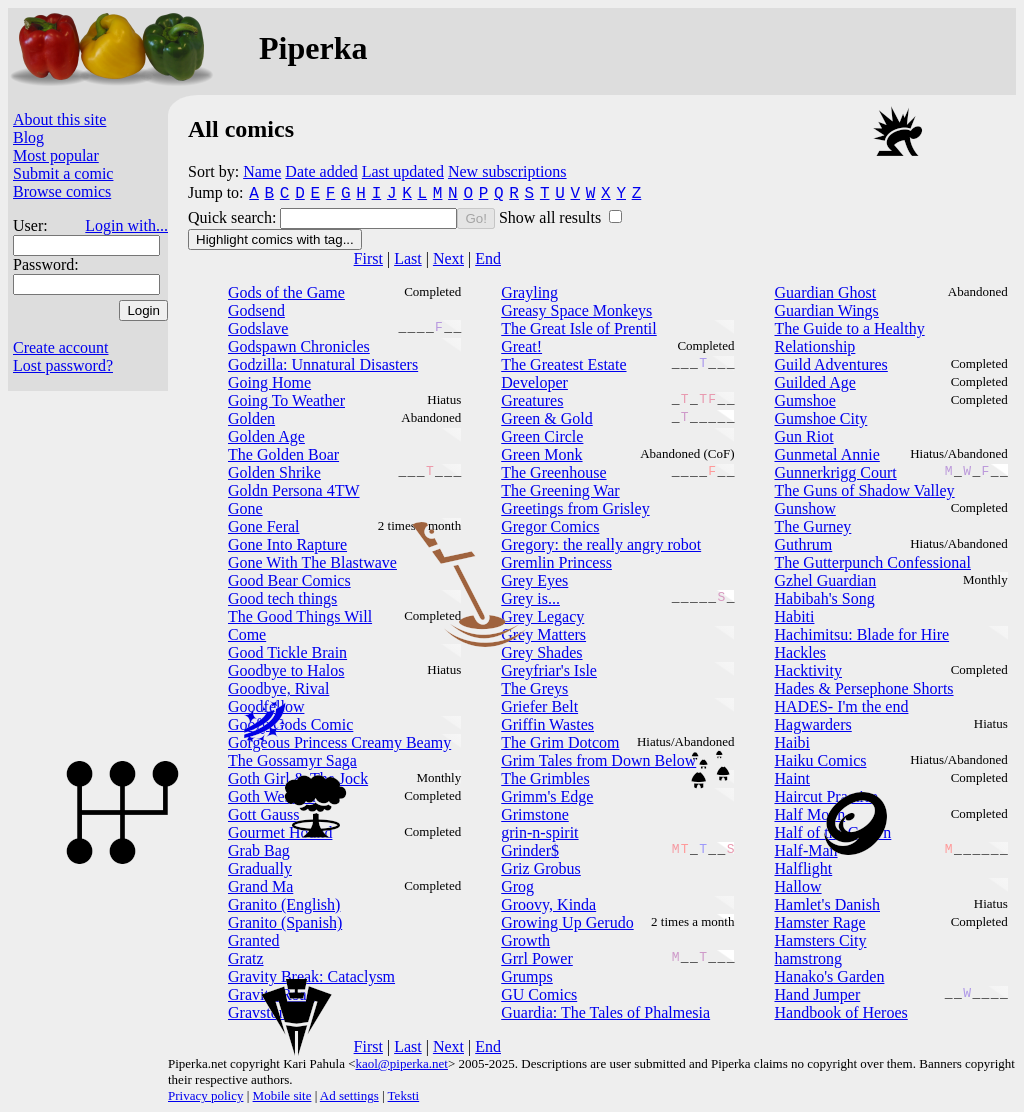 The height and width of the screenshot is (1112, 1024). What do you see at coordinates (296, 1017) in the screenshot?
I see `activate defensive shield or guard ability` at bounding box center [296, 1017].